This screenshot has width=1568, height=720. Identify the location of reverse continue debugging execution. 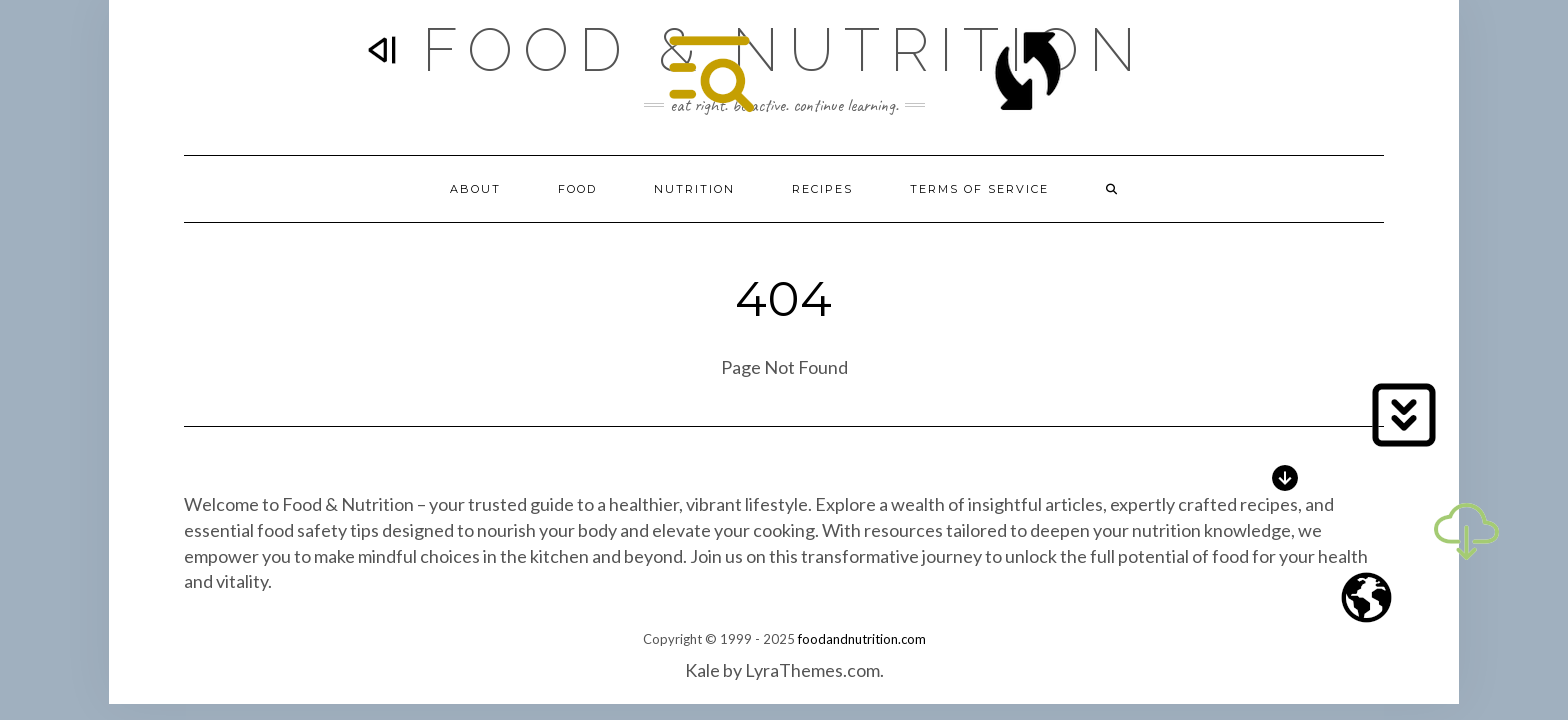
(383, 50).